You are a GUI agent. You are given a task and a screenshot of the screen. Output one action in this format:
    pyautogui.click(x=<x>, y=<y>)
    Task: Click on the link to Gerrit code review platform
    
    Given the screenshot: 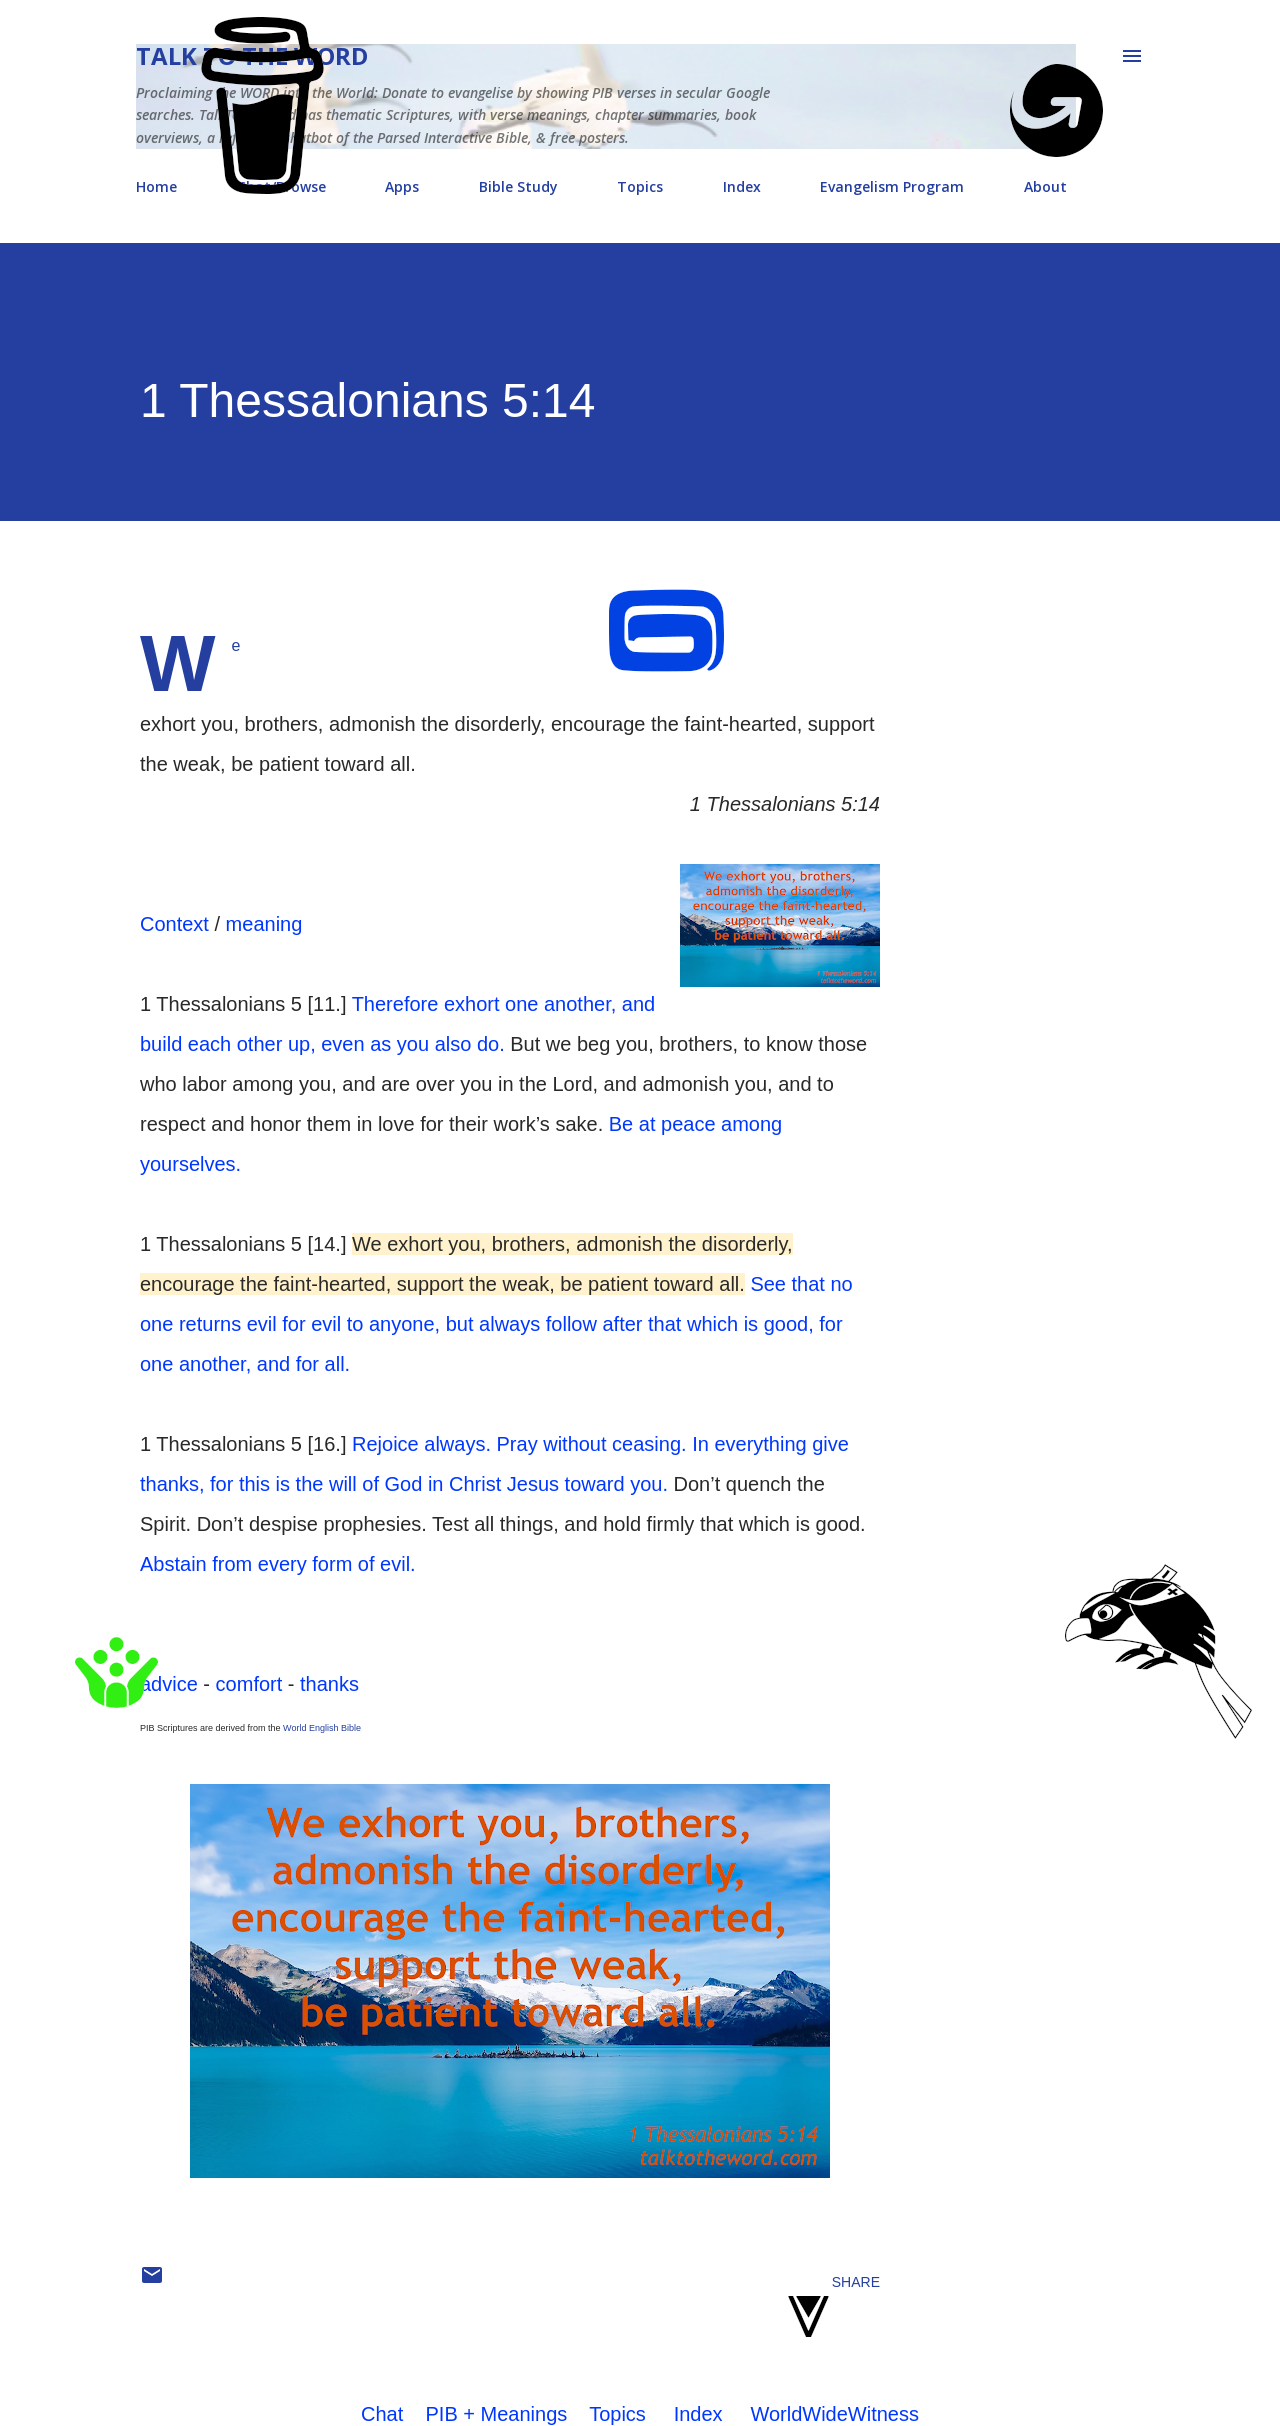 What is the action you would take?
    pyautogui.click(x=1158, y=1651)
    